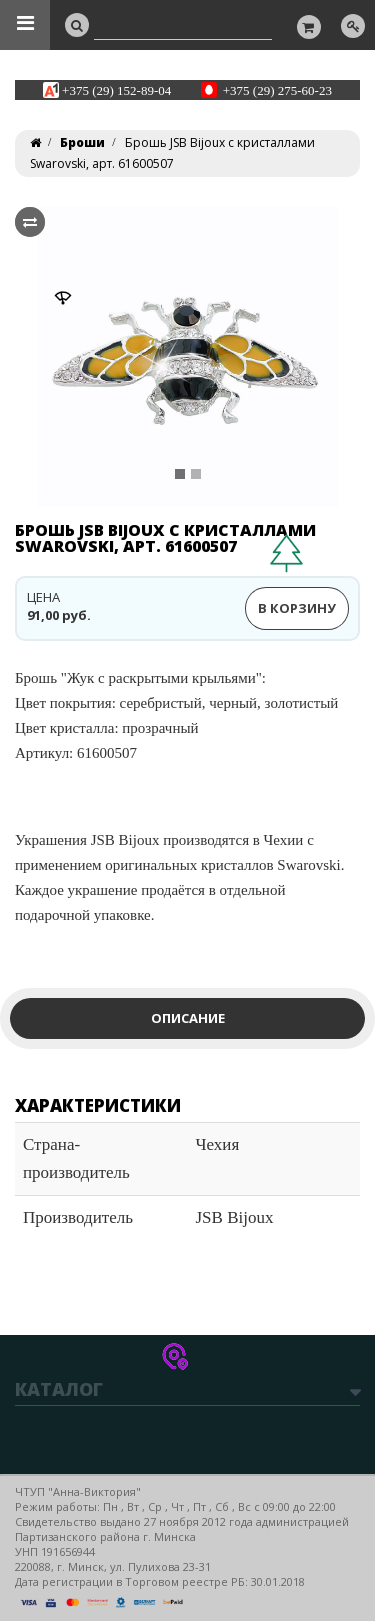  What do you see at coordinates (174, 1356) in the screenshot?
I see `add a new location pin` at bounding box center [174, 1356].